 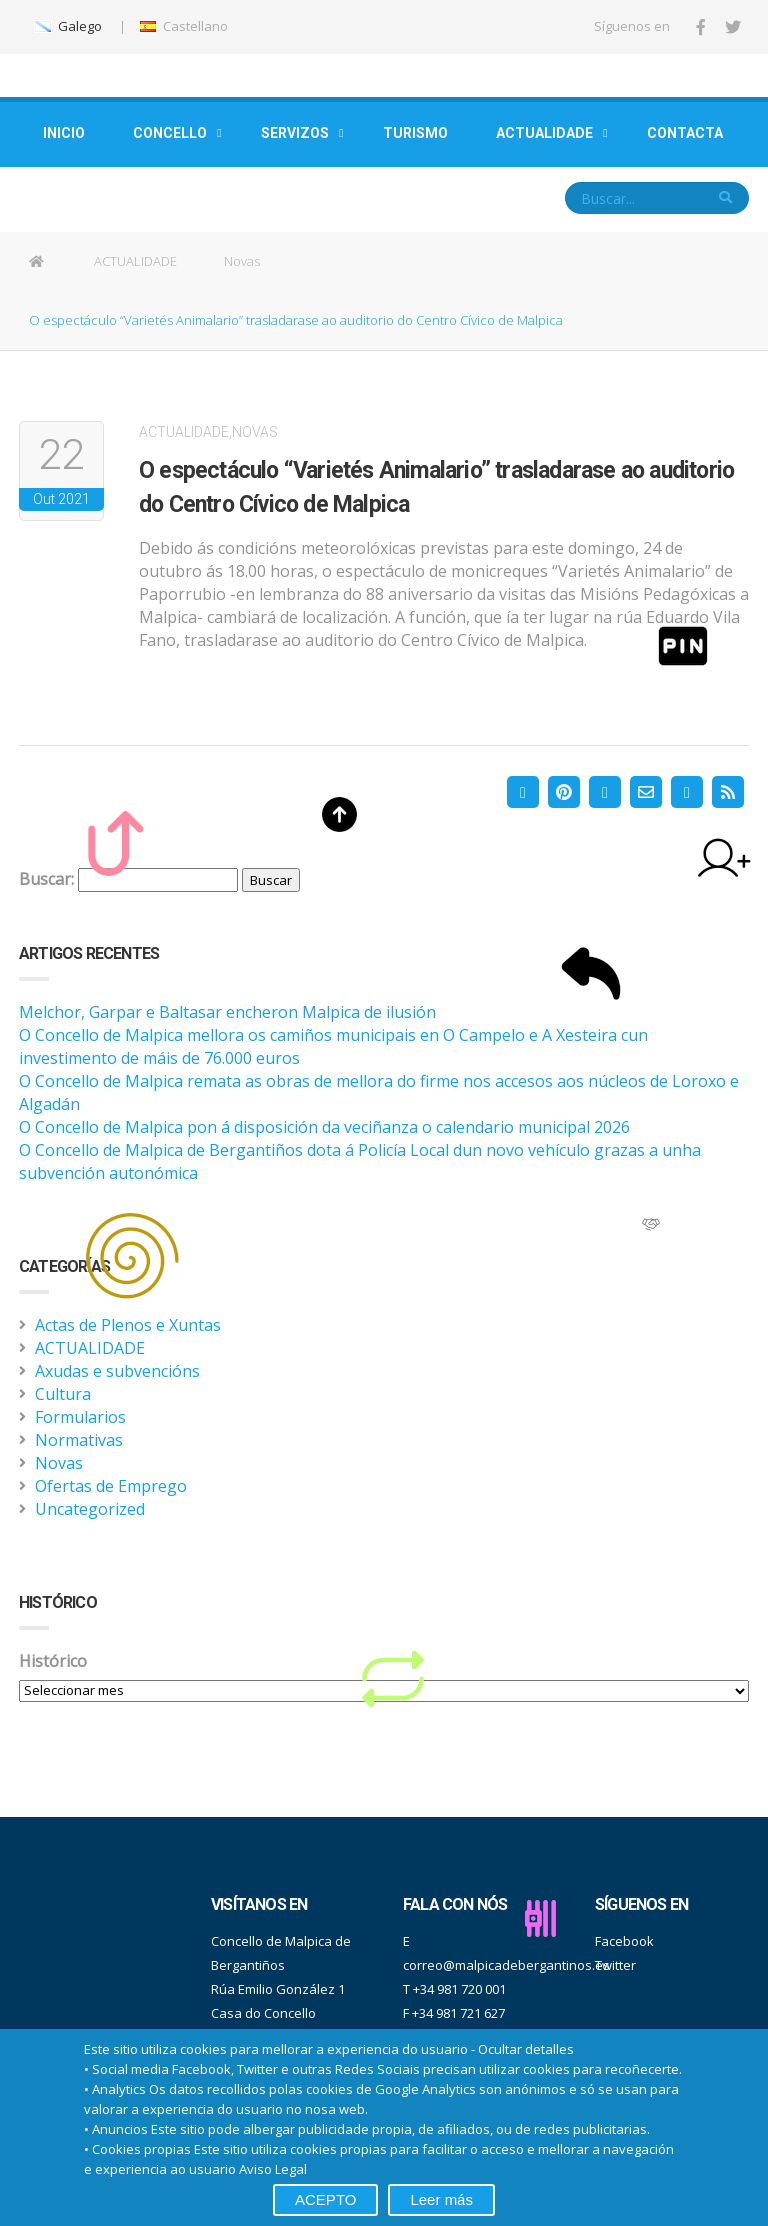 I want to click on indicates a partnership or collaboration feature, so click(x=651, y=1224).